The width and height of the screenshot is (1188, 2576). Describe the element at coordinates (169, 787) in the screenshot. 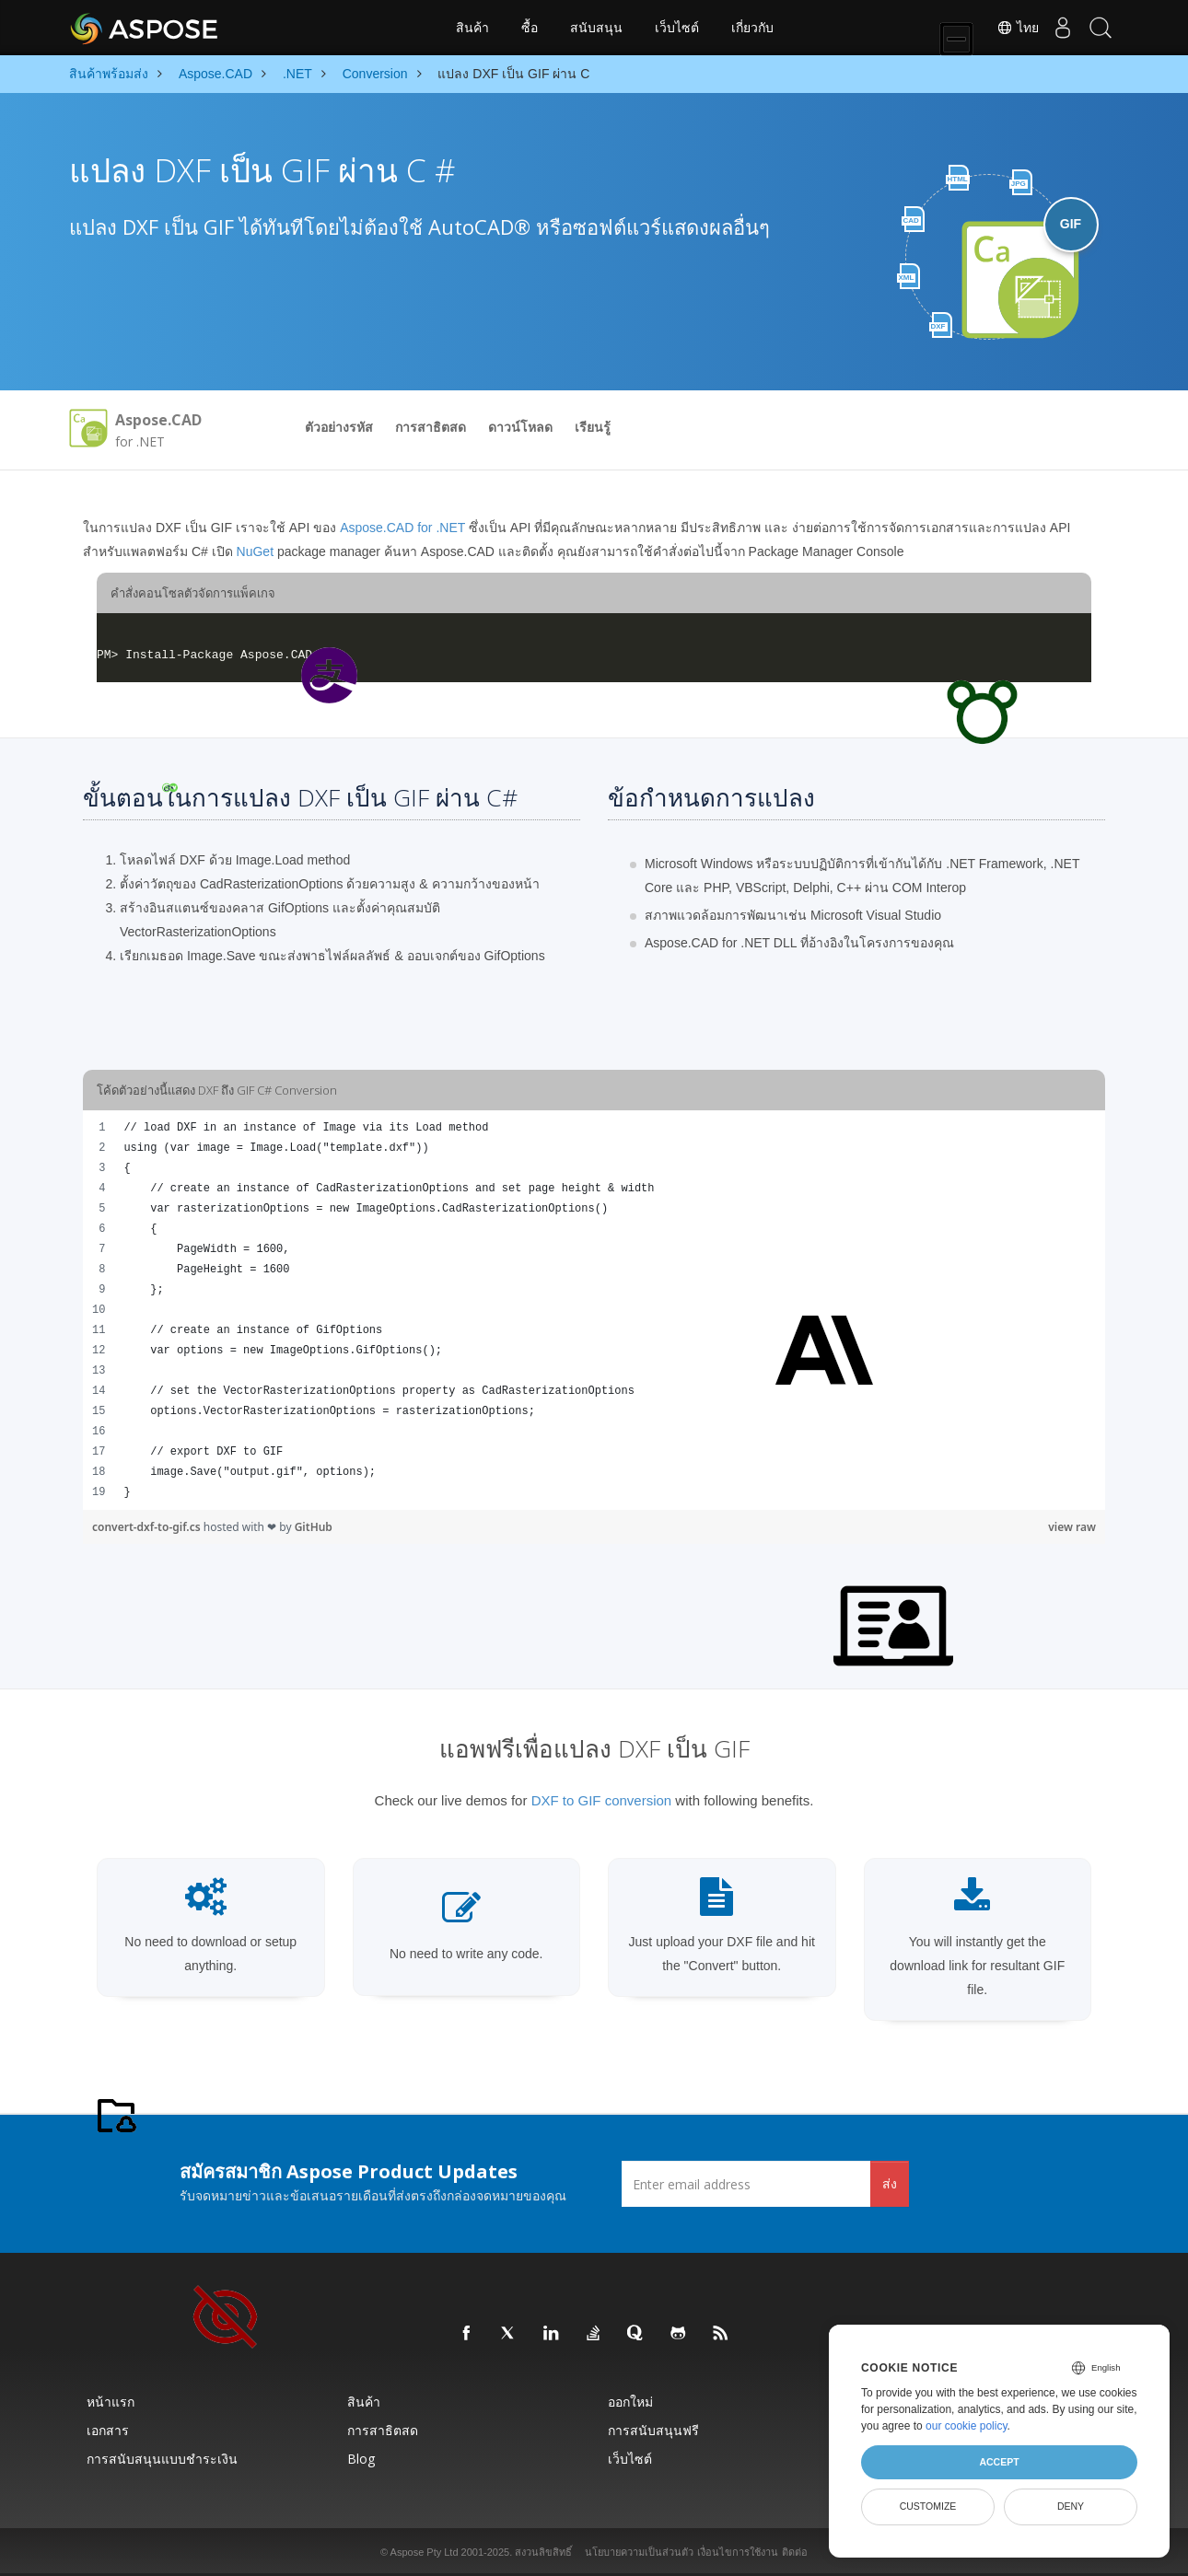

I see `open the Deutsche Welle news app` at that location.